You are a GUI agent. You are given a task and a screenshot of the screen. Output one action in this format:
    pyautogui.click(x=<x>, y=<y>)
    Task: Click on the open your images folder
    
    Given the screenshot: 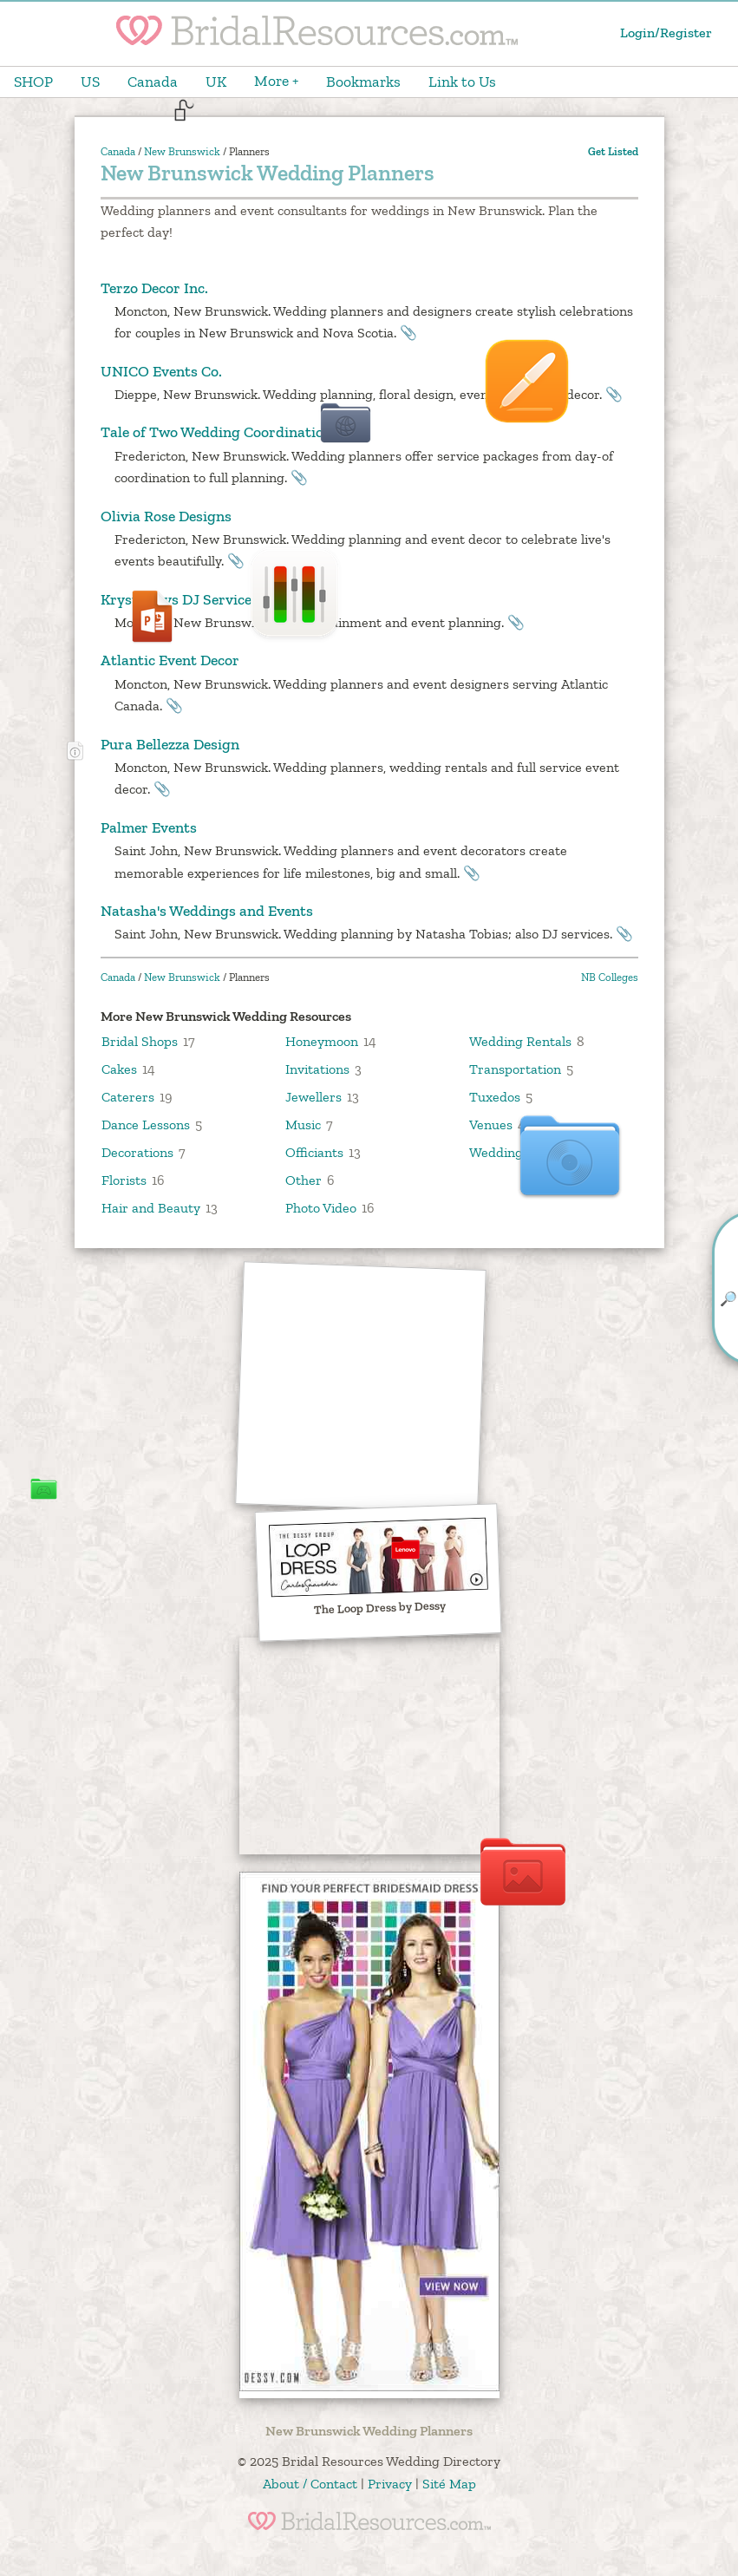 What is the action you would take?
    pyautogui.click(x=523, y=1872)
    